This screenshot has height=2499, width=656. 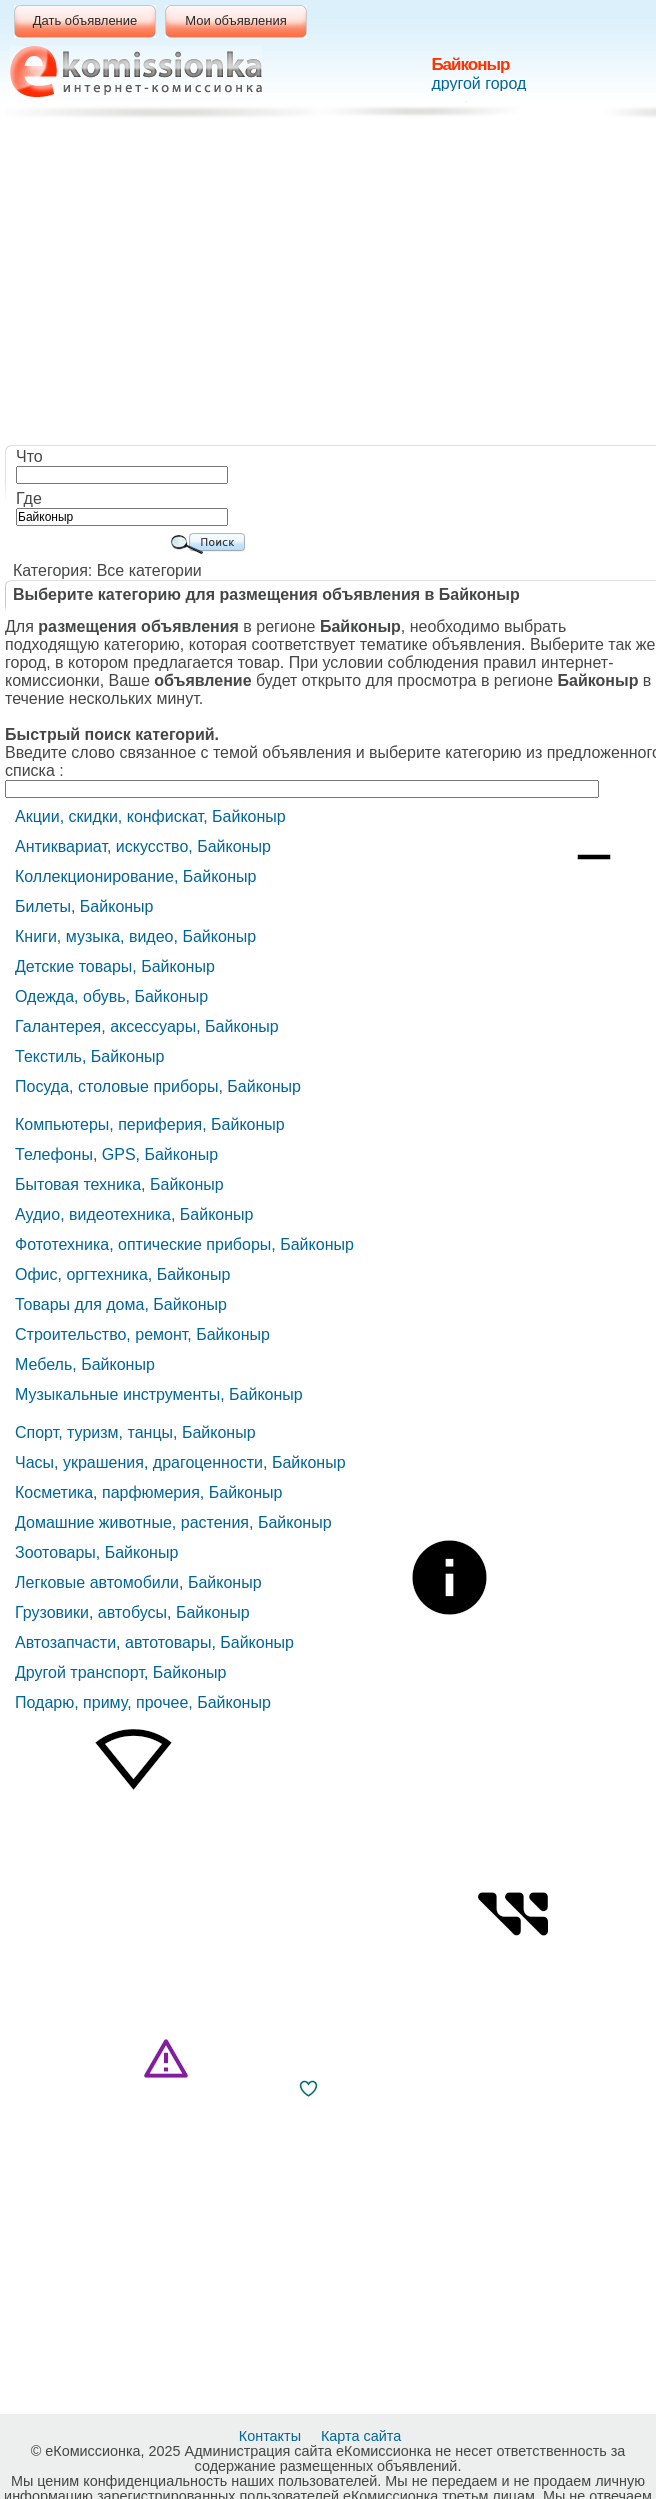 I want to click on remove or subtract an item, so click(x=594, y=857).